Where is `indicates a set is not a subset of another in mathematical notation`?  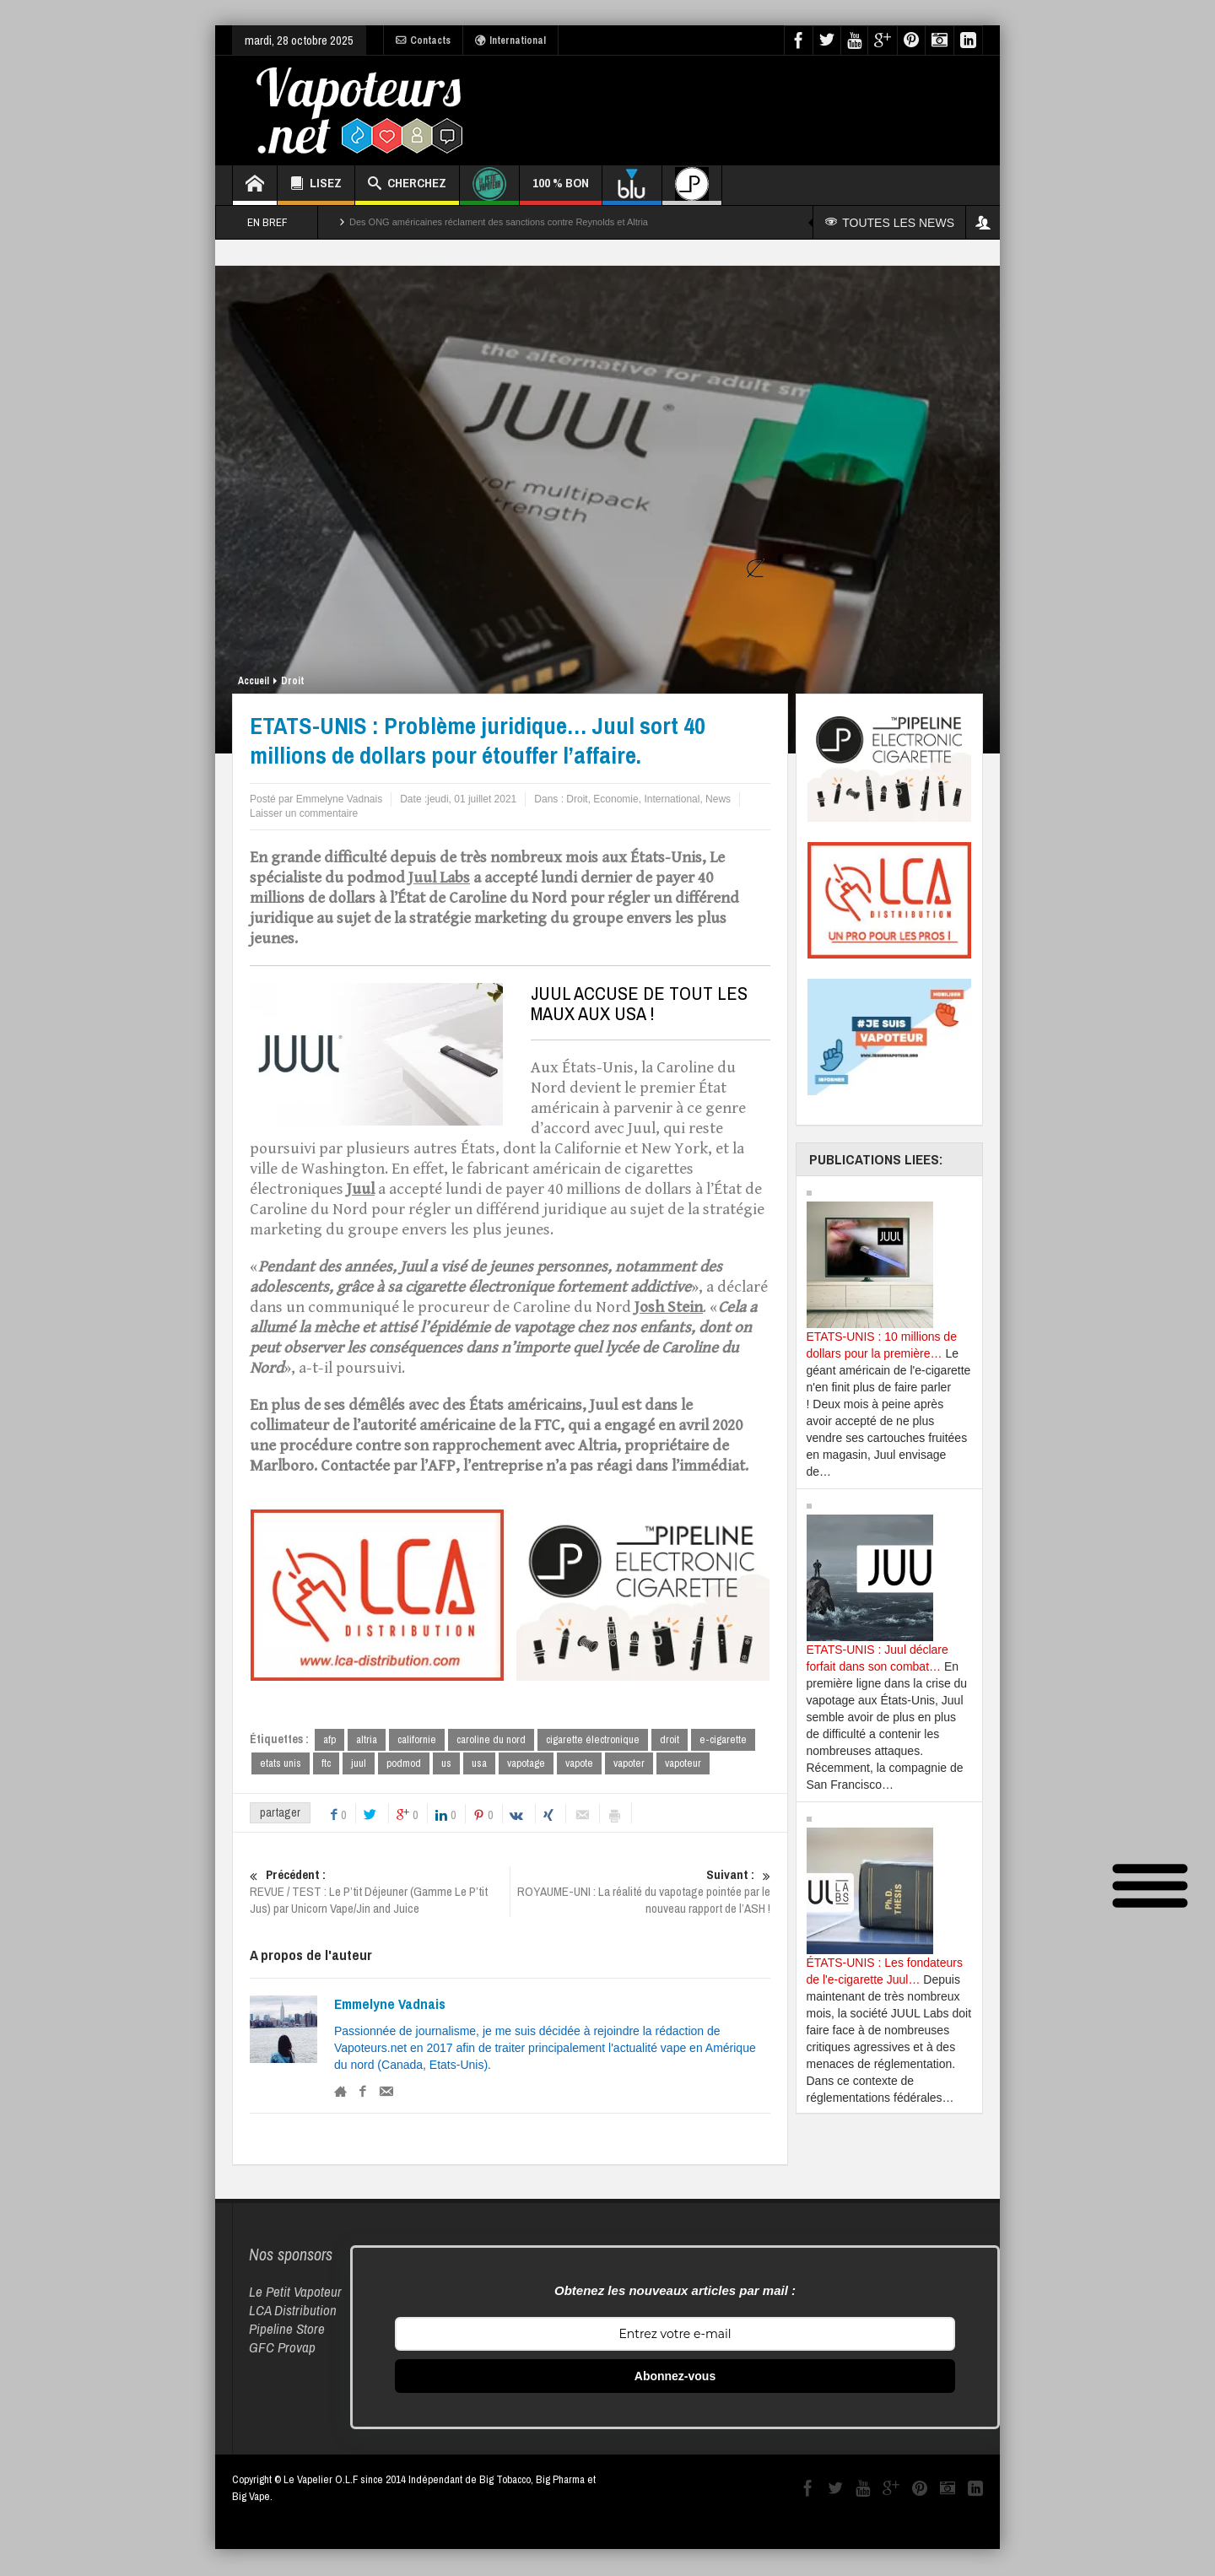
indicates a set is not a subset of another in mathematical notation is located at coordinates (755, 568).